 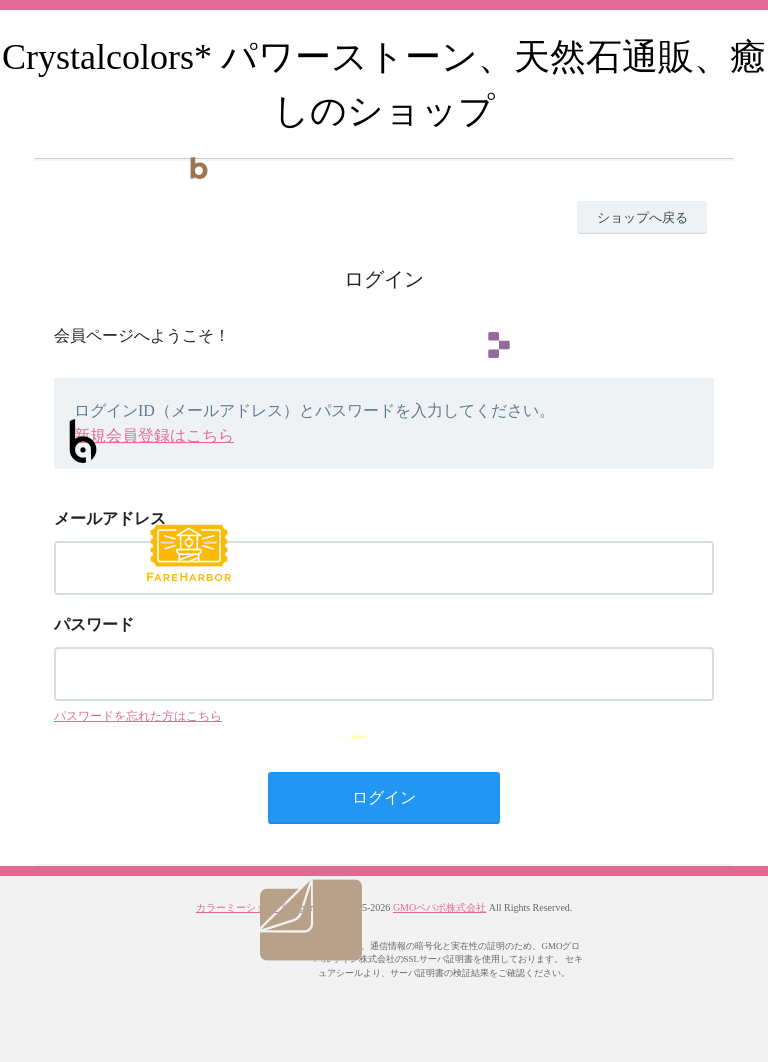 What do you see at coordinates (189, 553) in the screenshot?
I see `access FareHarbor booking services` at bounding box center [189, 553].